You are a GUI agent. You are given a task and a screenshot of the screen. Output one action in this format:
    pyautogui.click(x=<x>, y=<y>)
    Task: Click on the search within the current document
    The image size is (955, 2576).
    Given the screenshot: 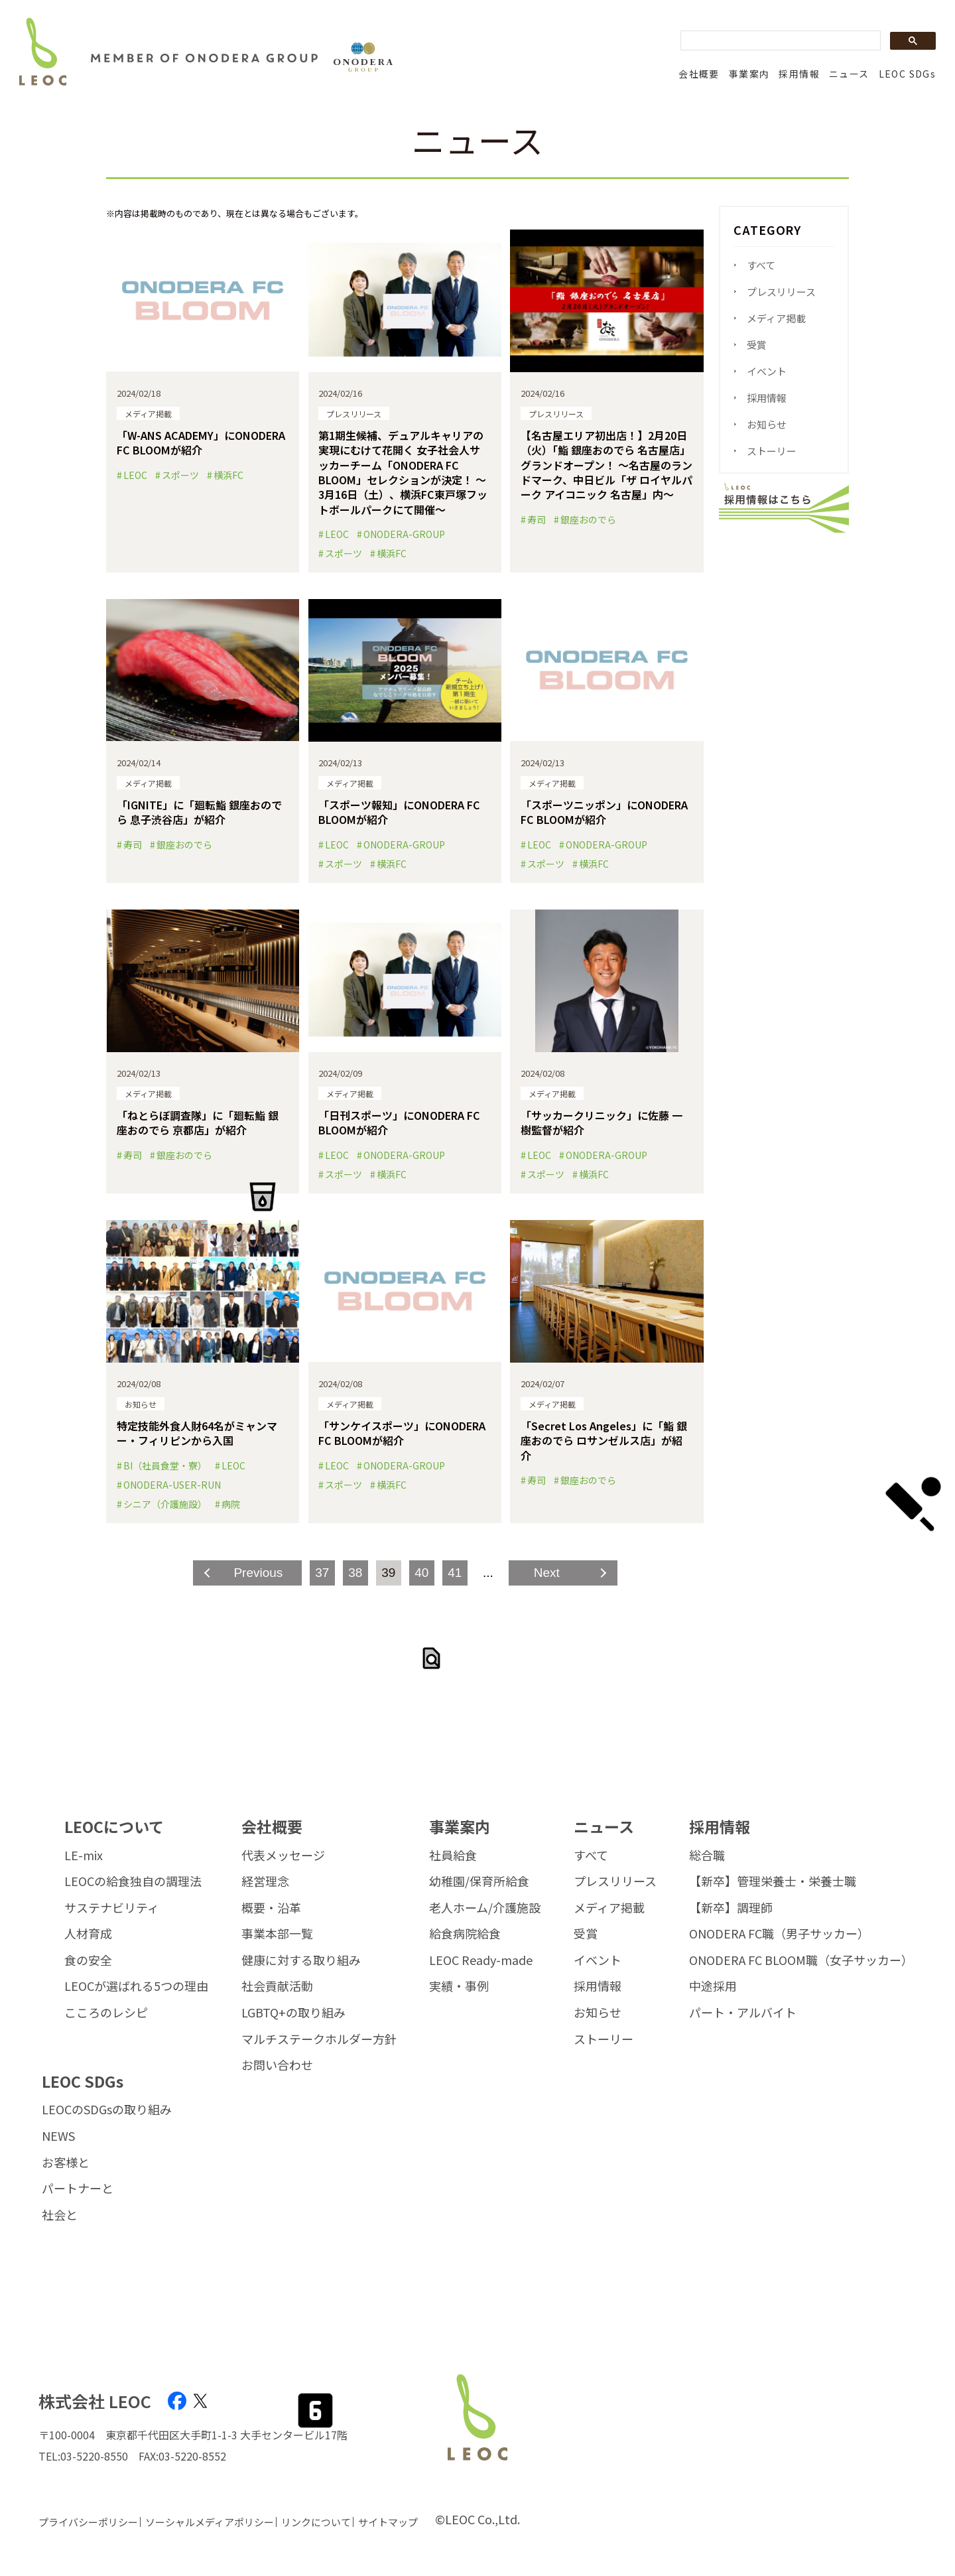 What is the action you would take?
    pyautogui.click(x=431, y=1658)
    